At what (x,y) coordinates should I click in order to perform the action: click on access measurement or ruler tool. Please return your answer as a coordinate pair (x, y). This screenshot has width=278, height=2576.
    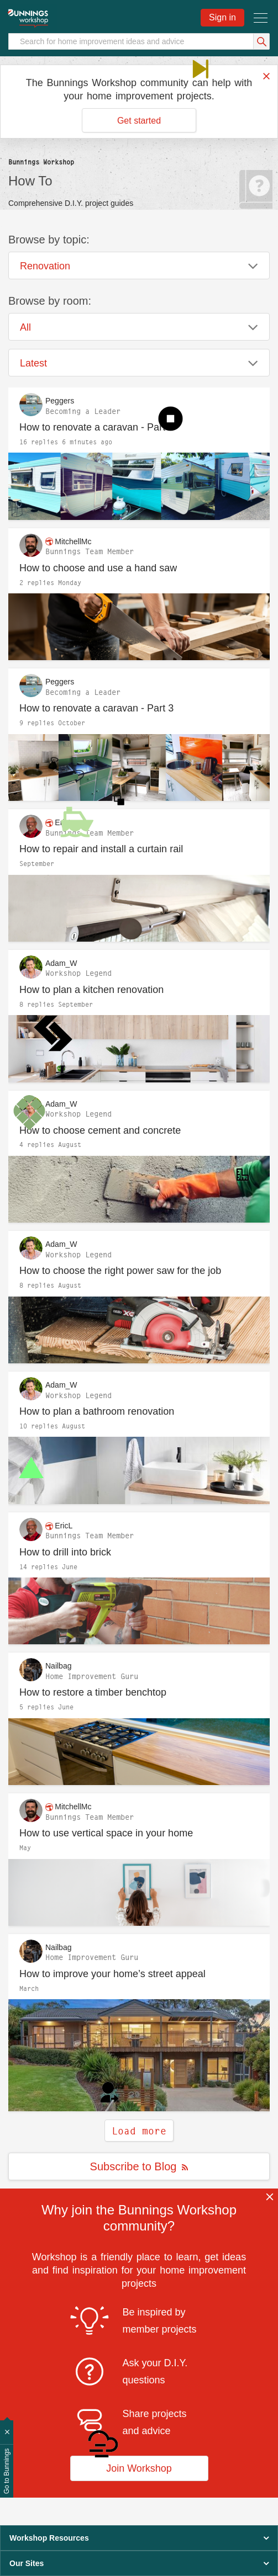
    Looking at the image, I should click on (243, 1175).